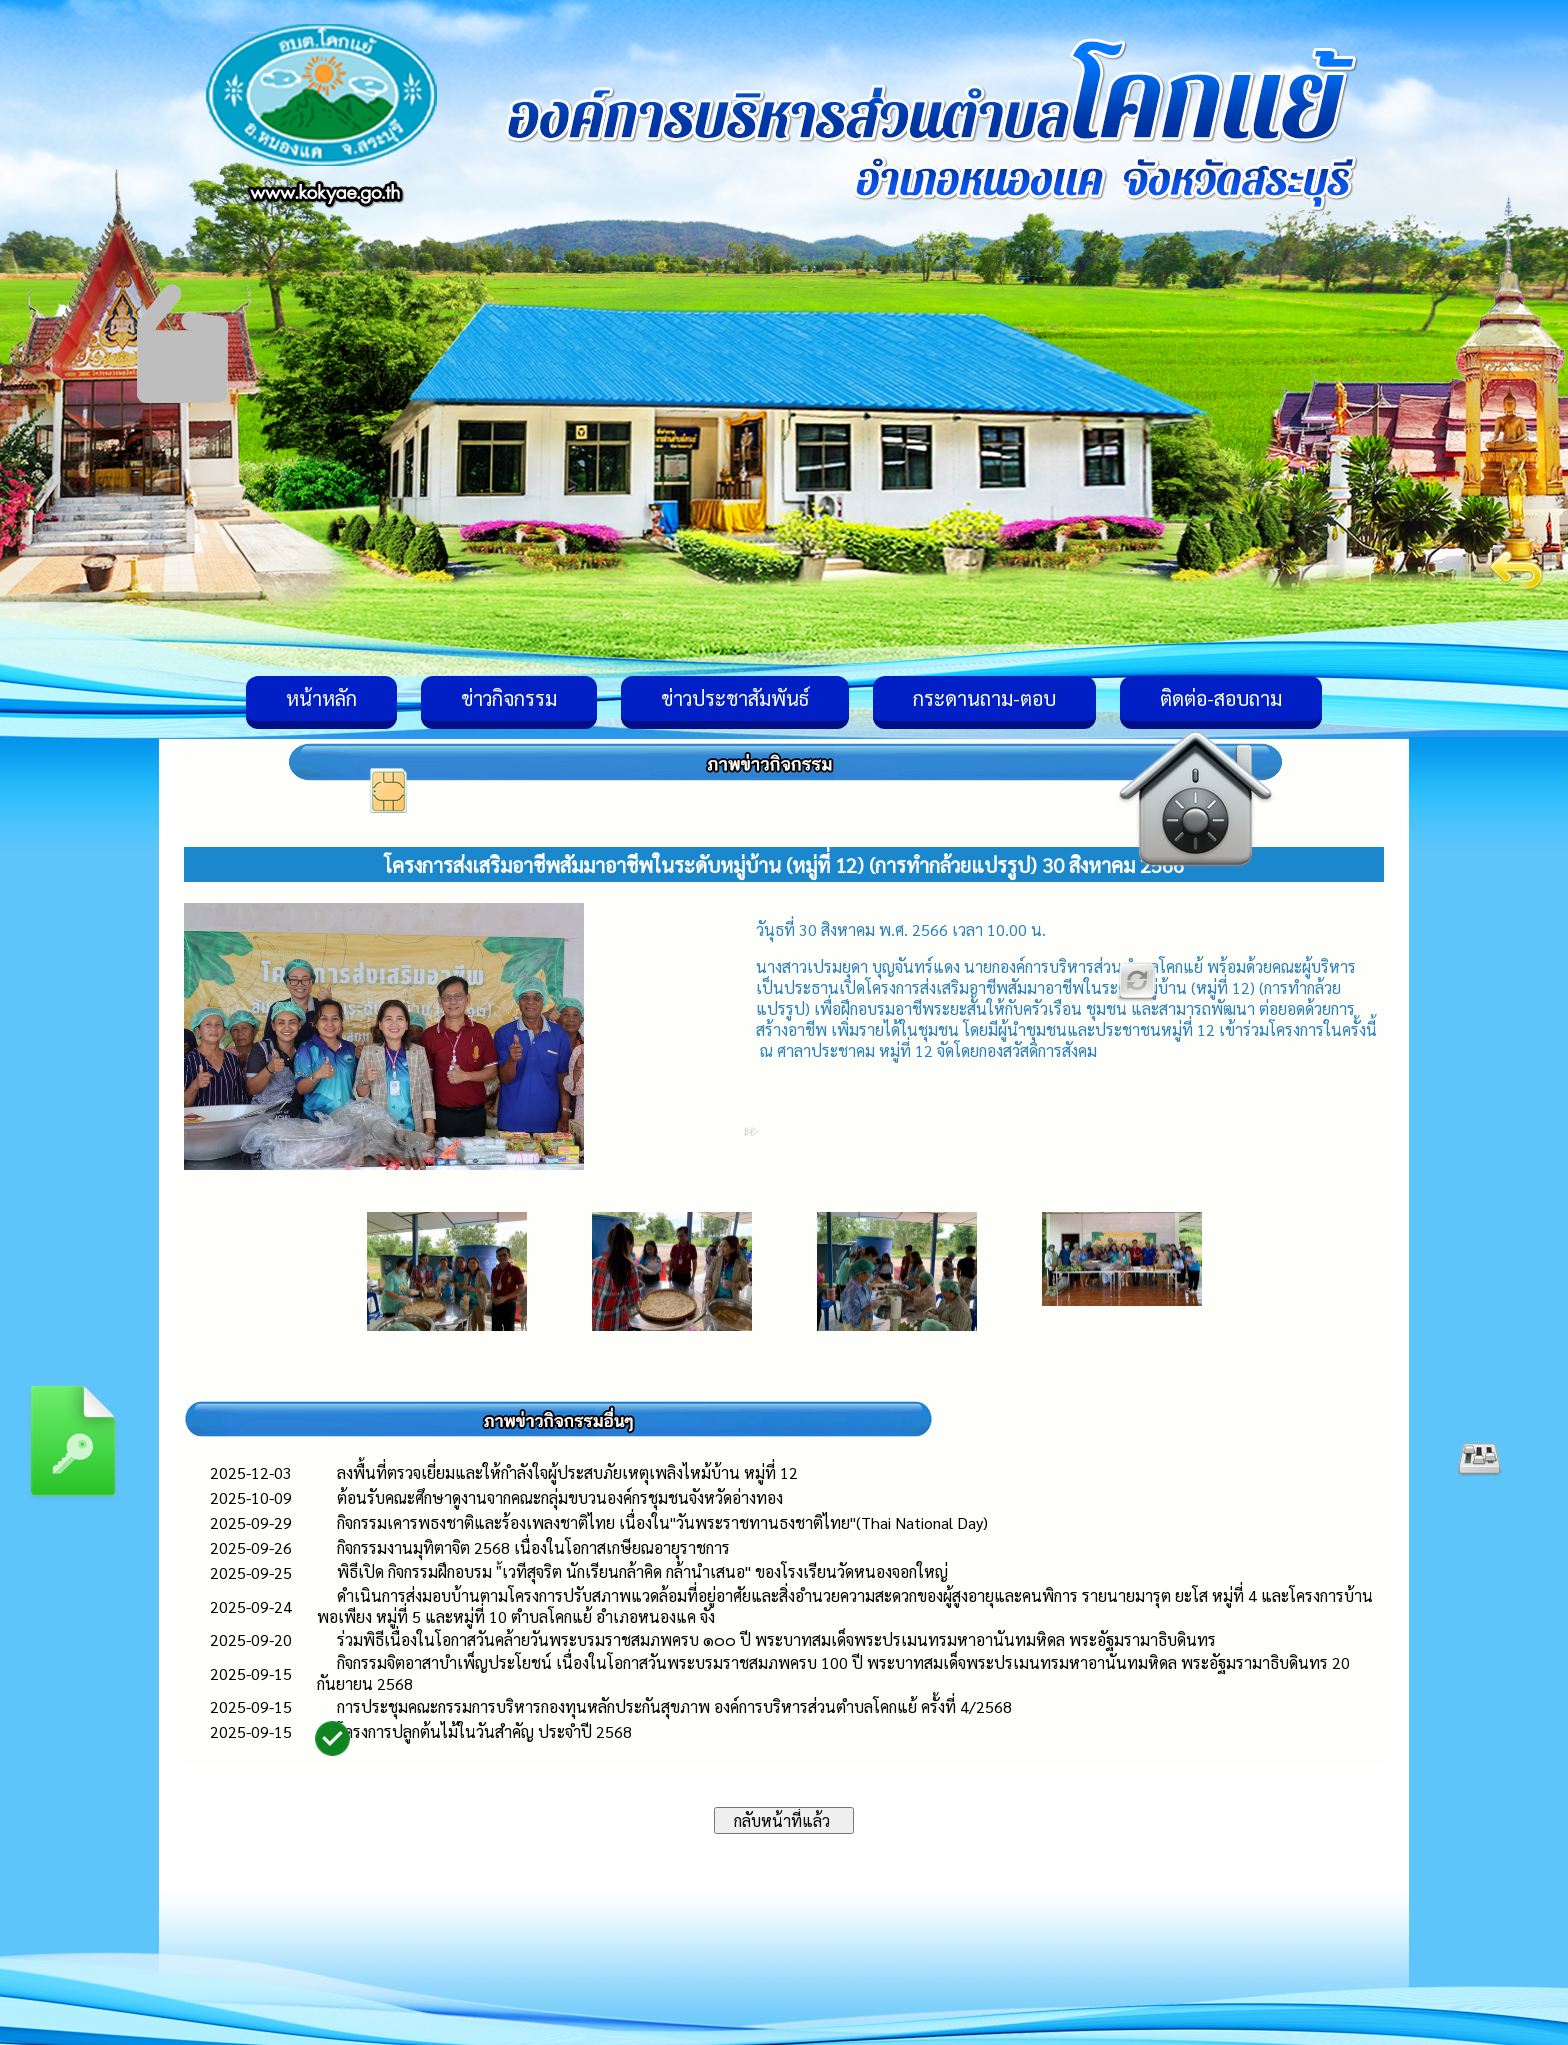 The image size is (1568, 2045). What do you see at coordinates (332, 1738) in the screenshot?
I see `mark item as complete` at bounding box center [332, 1738].